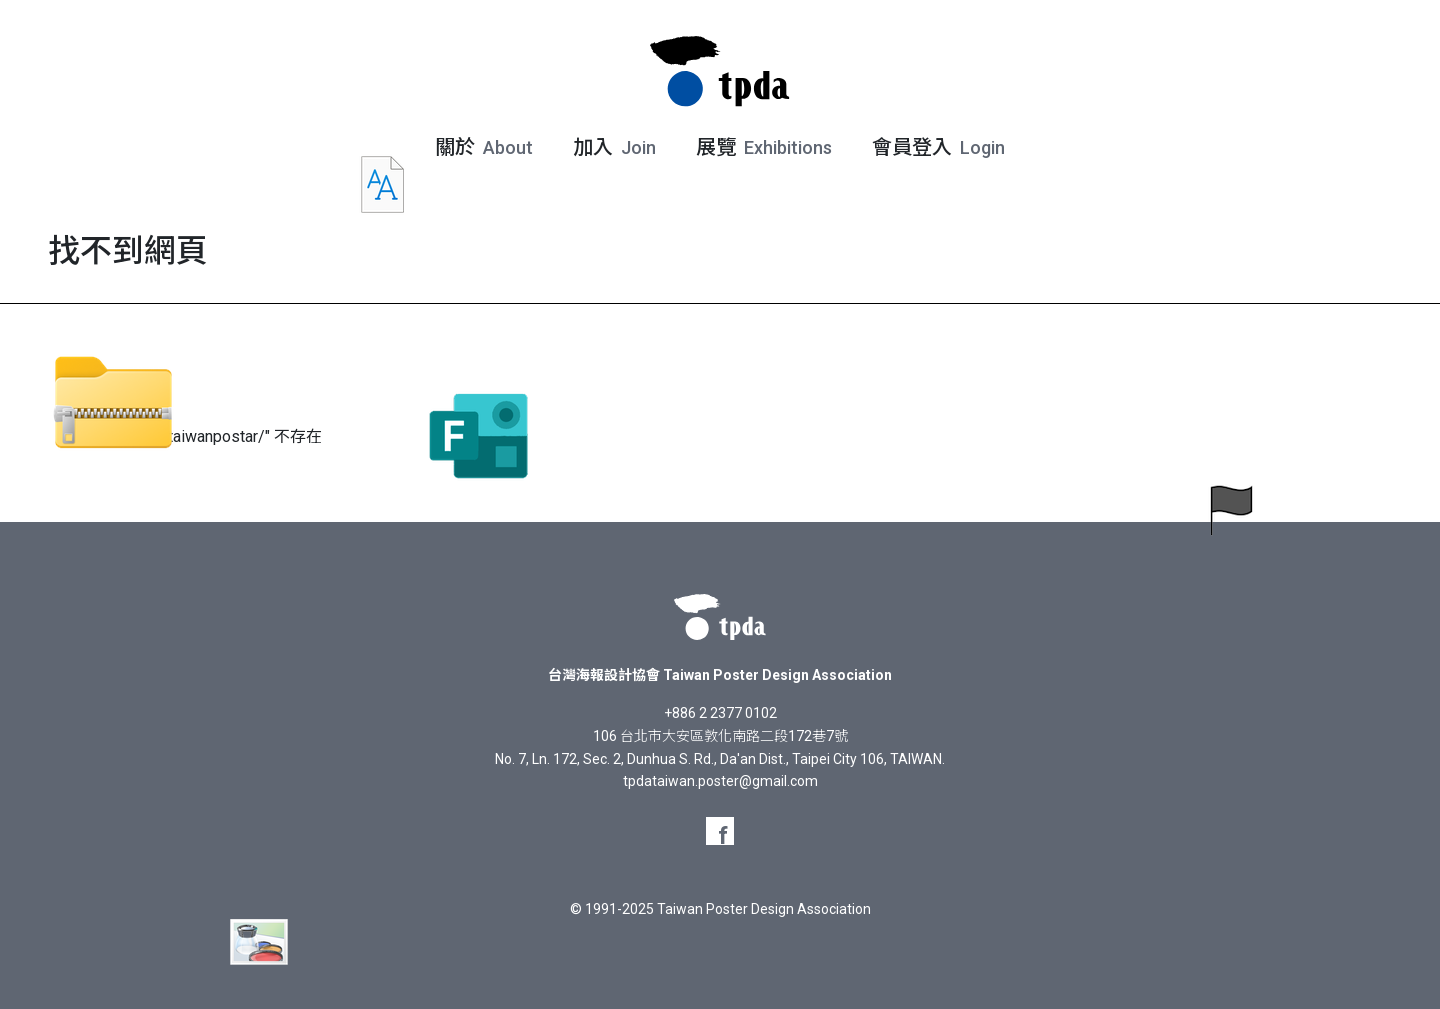 The image size is (1440, 1009). What do you see at coordinates (382, 184) in the screenshot?
I see `open a font file` at bounding box center [382, 184].